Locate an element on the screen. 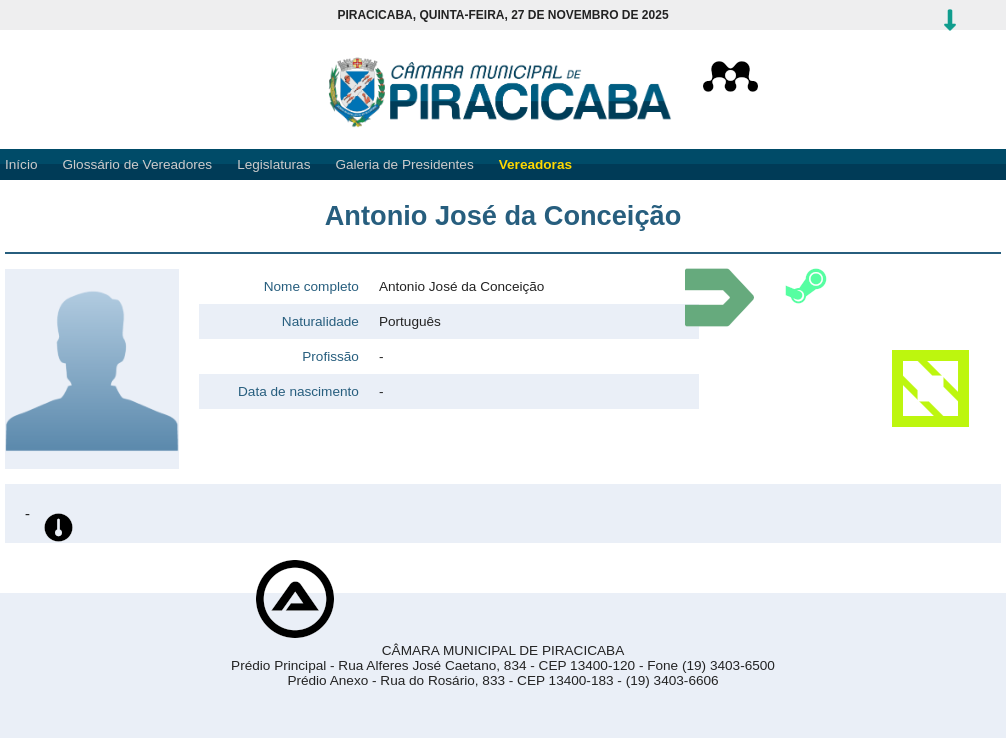  view performance or speed metrics is located at coordinates (58, 527).